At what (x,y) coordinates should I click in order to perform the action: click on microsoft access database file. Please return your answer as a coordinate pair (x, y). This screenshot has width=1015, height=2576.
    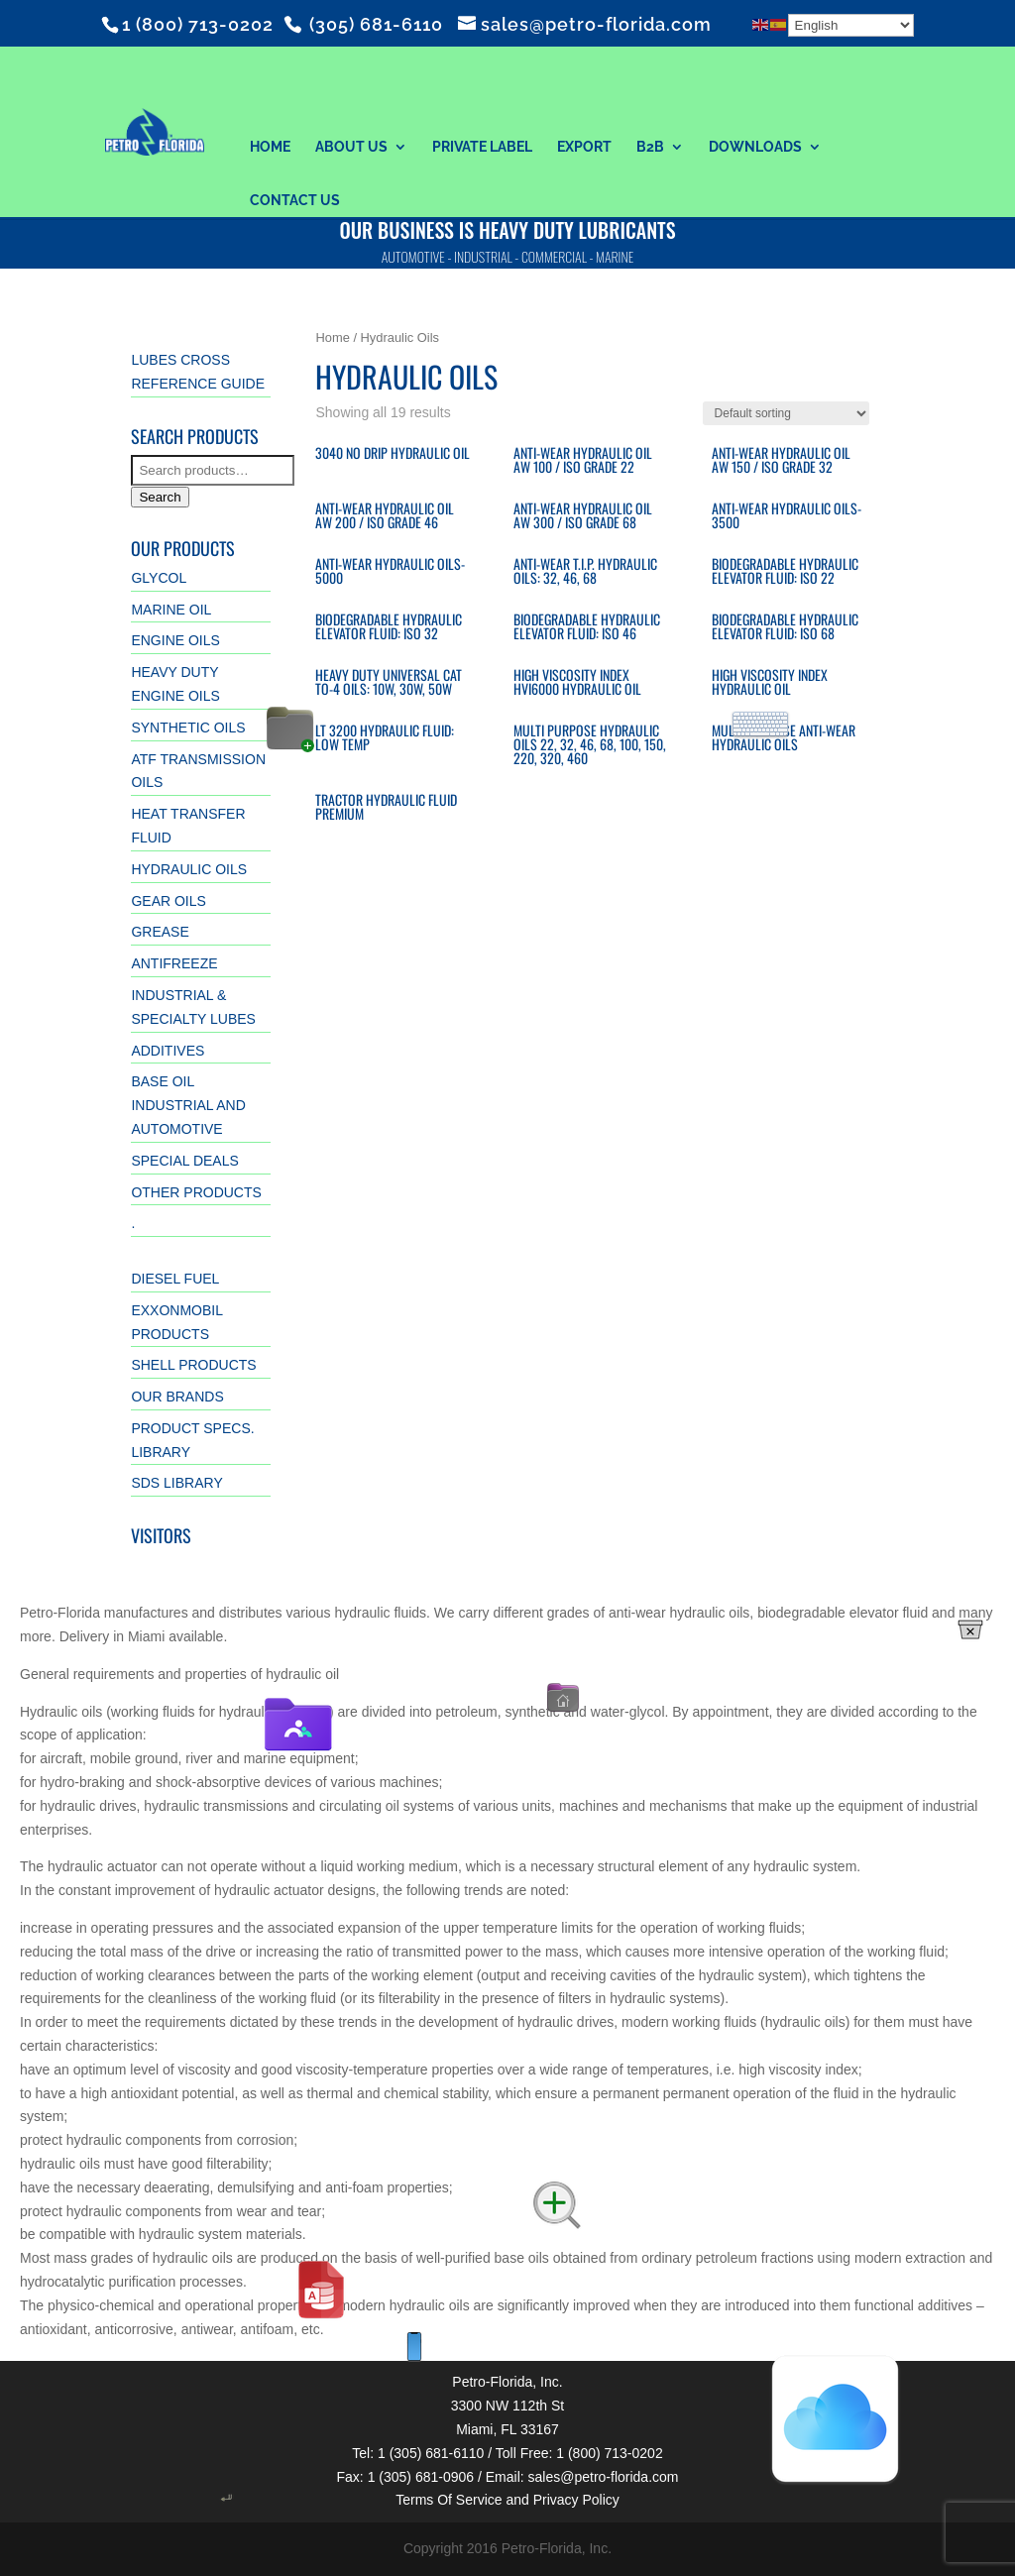
    Looking at the image, I should click on (321, 2290).